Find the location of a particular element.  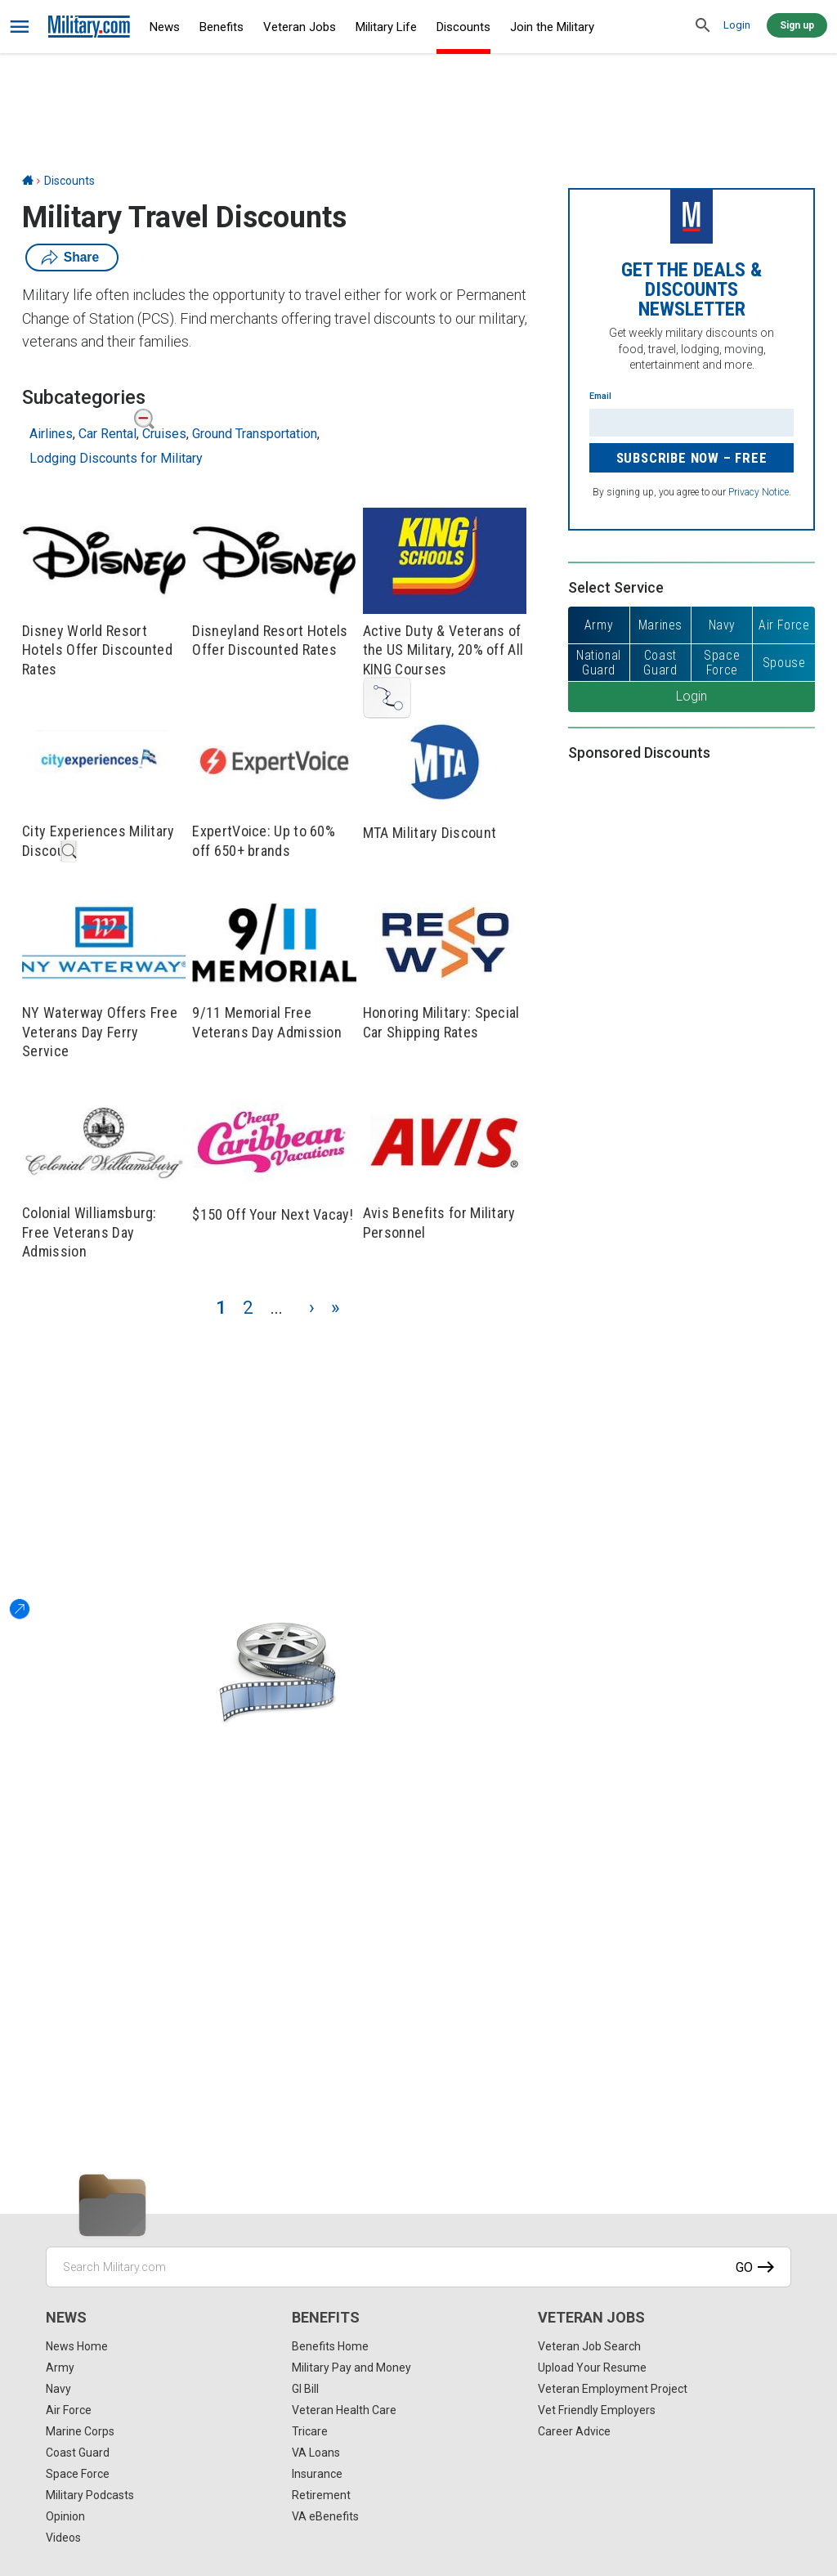

indicates a symbolic link or shortcut to another file is located at coordinates (20, 1609).